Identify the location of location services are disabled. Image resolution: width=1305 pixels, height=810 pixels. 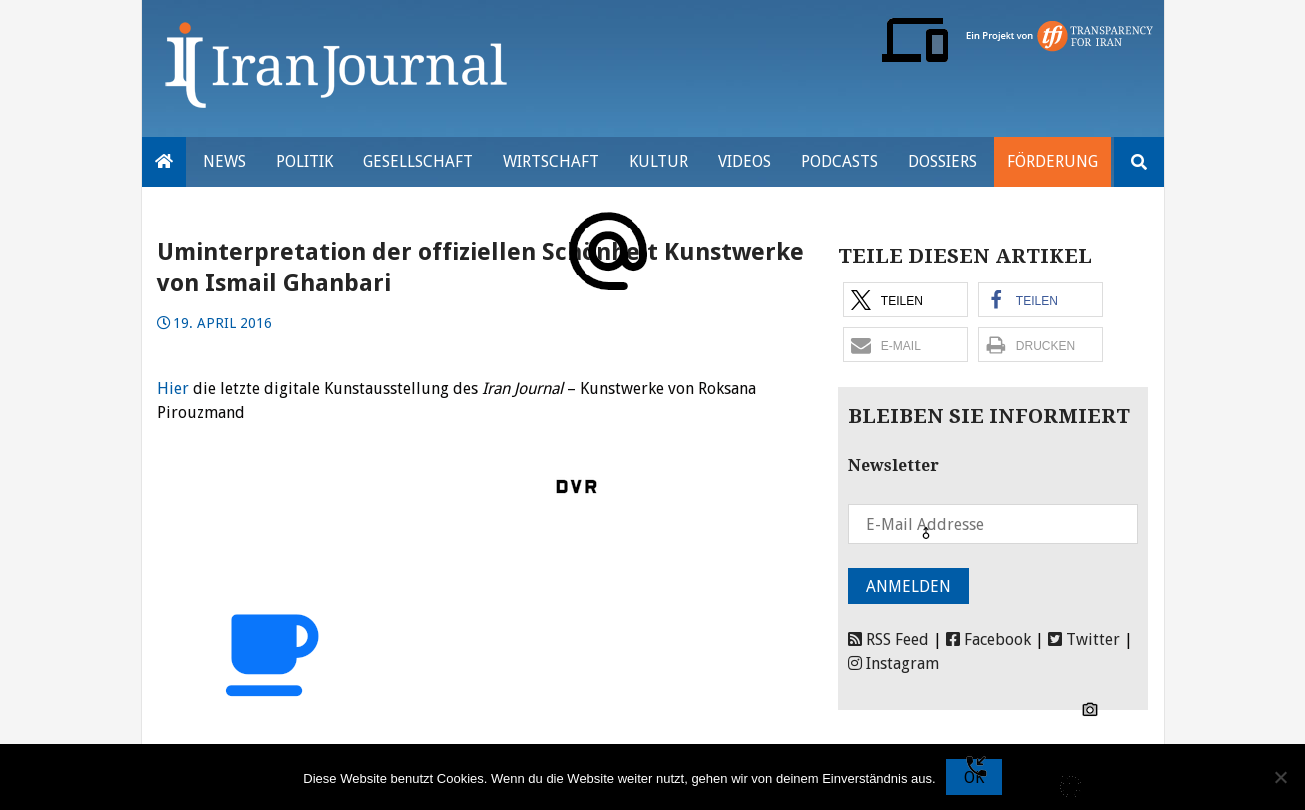
(1071, 787).